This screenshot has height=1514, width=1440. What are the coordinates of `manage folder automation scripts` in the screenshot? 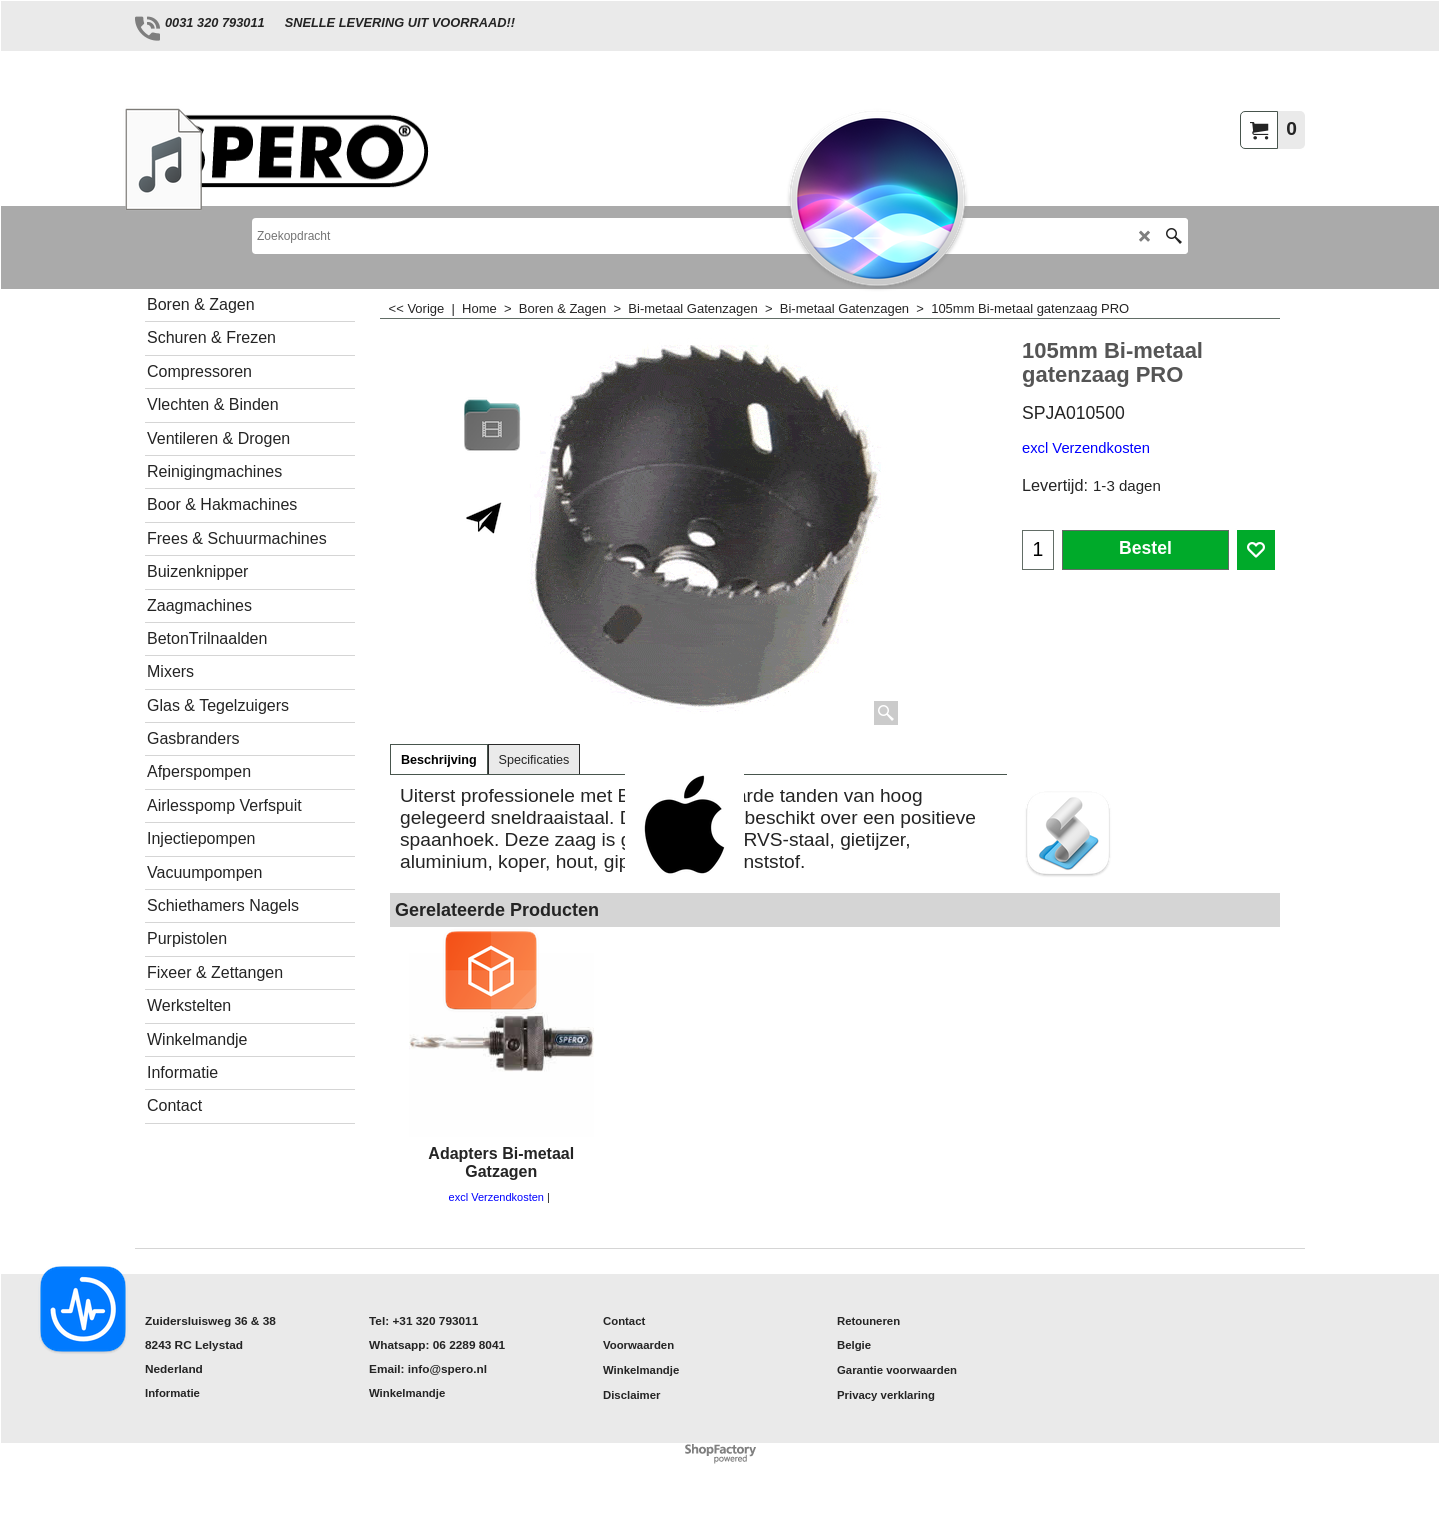 It's located at (1068, 833).